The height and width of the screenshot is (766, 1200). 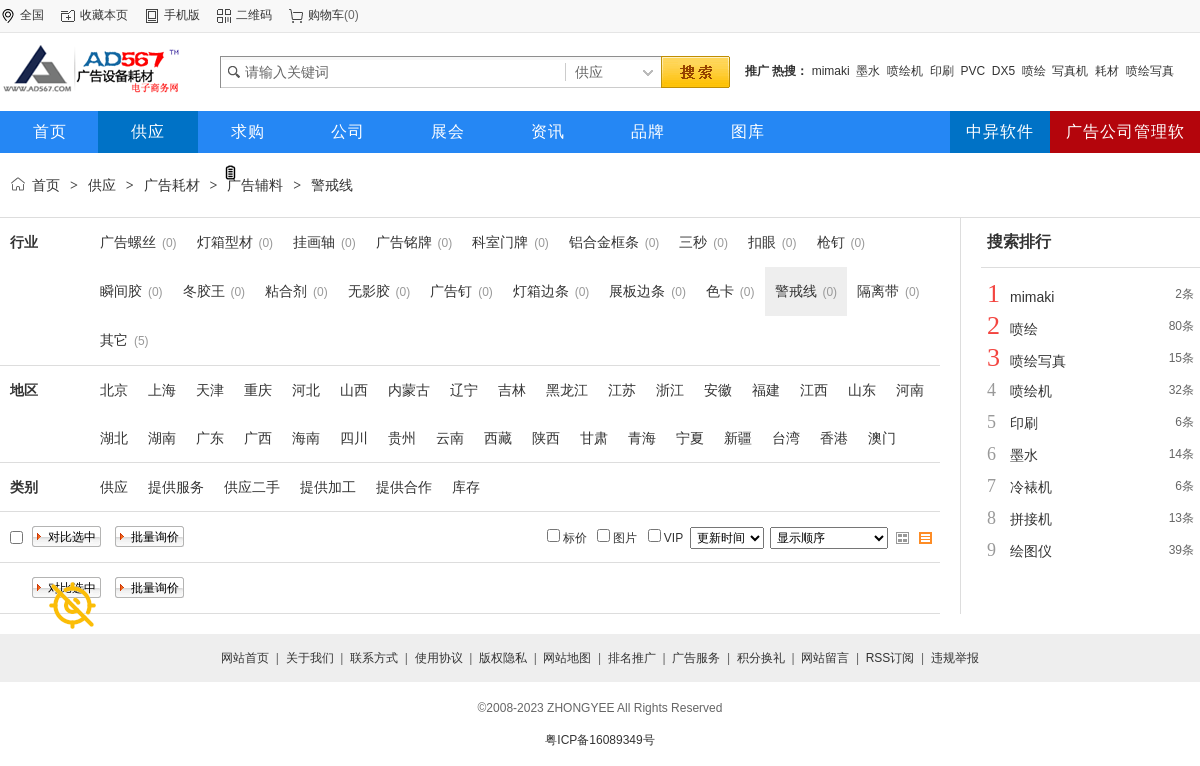 I want to click on indicates high battery level, so click(x=230, y=172).